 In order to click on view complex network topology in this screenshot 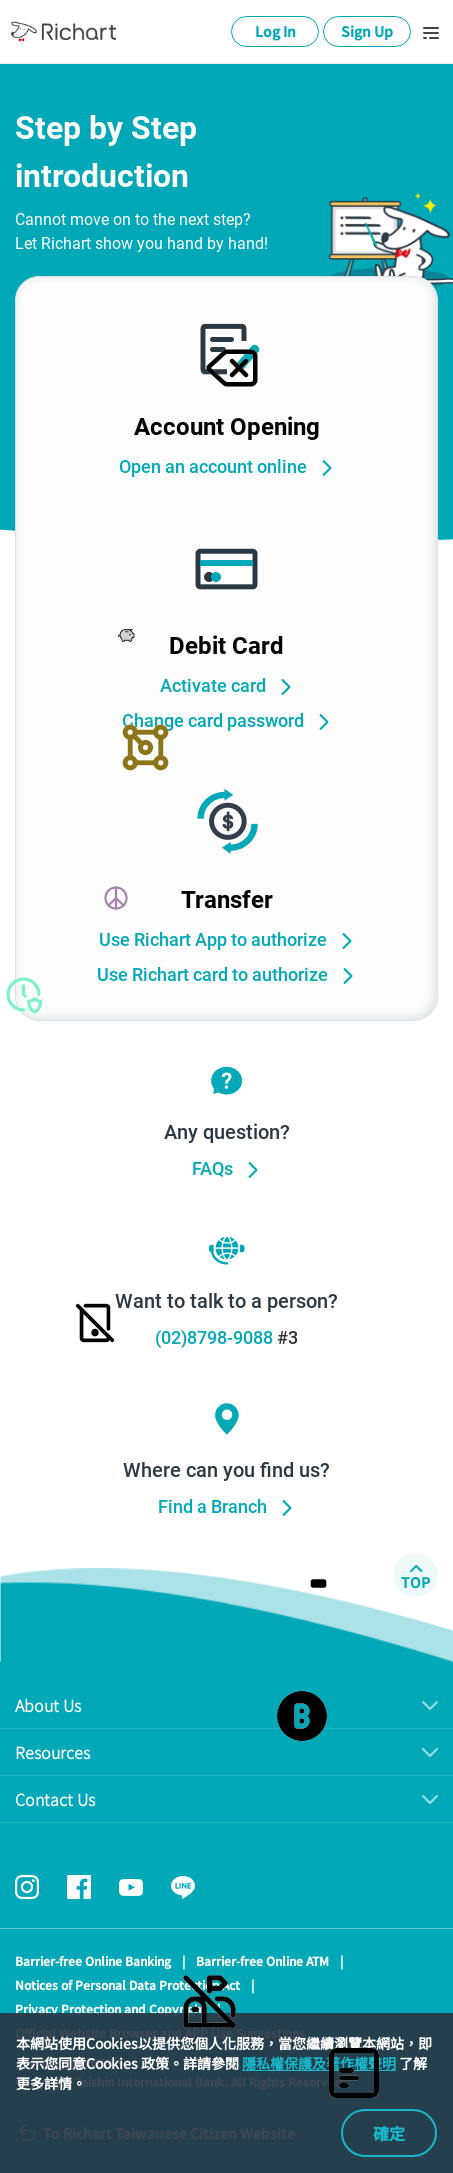, I will do `click(145, 747)`.